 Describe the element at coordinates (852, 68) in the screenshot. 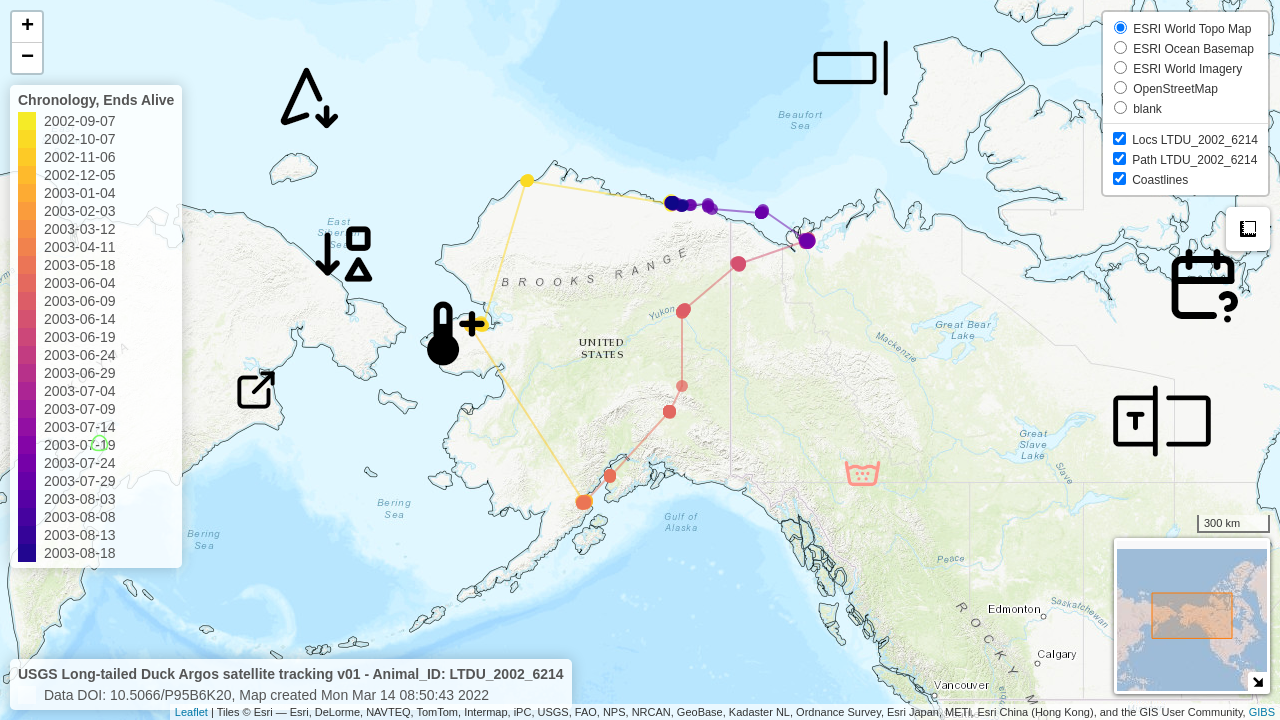

I see `align content to the right` at that location.